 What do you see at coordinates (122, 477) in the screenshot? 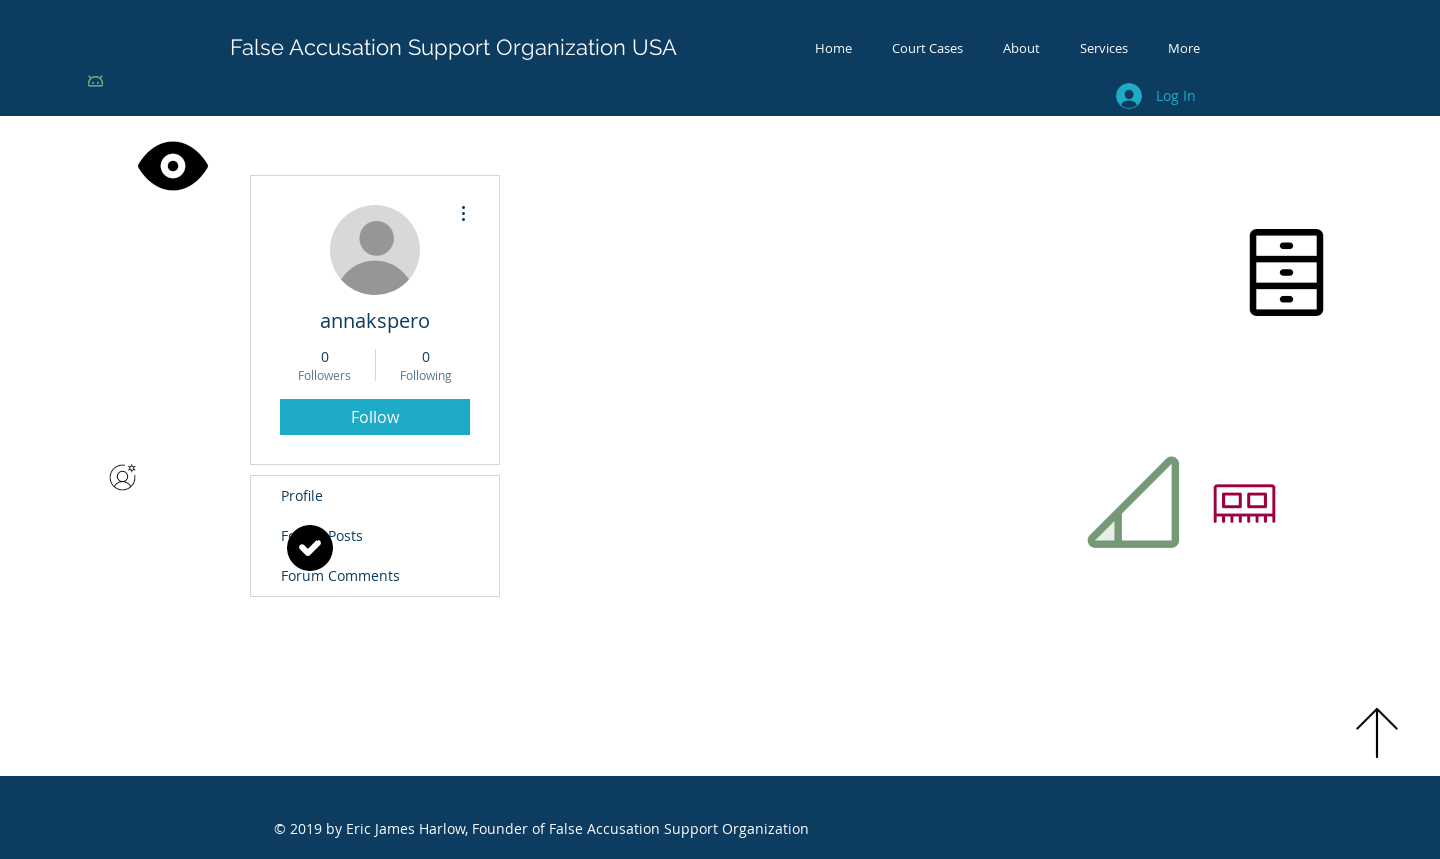
I see `access user profile settings` at bounding box center [122, 477].